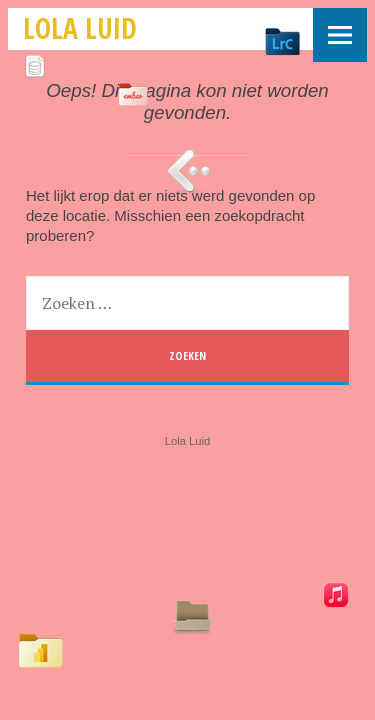  What do you see at coordinates (336, 595) in the screenshot?
I see `open Apple Music app` at bounding box center [336, 595].